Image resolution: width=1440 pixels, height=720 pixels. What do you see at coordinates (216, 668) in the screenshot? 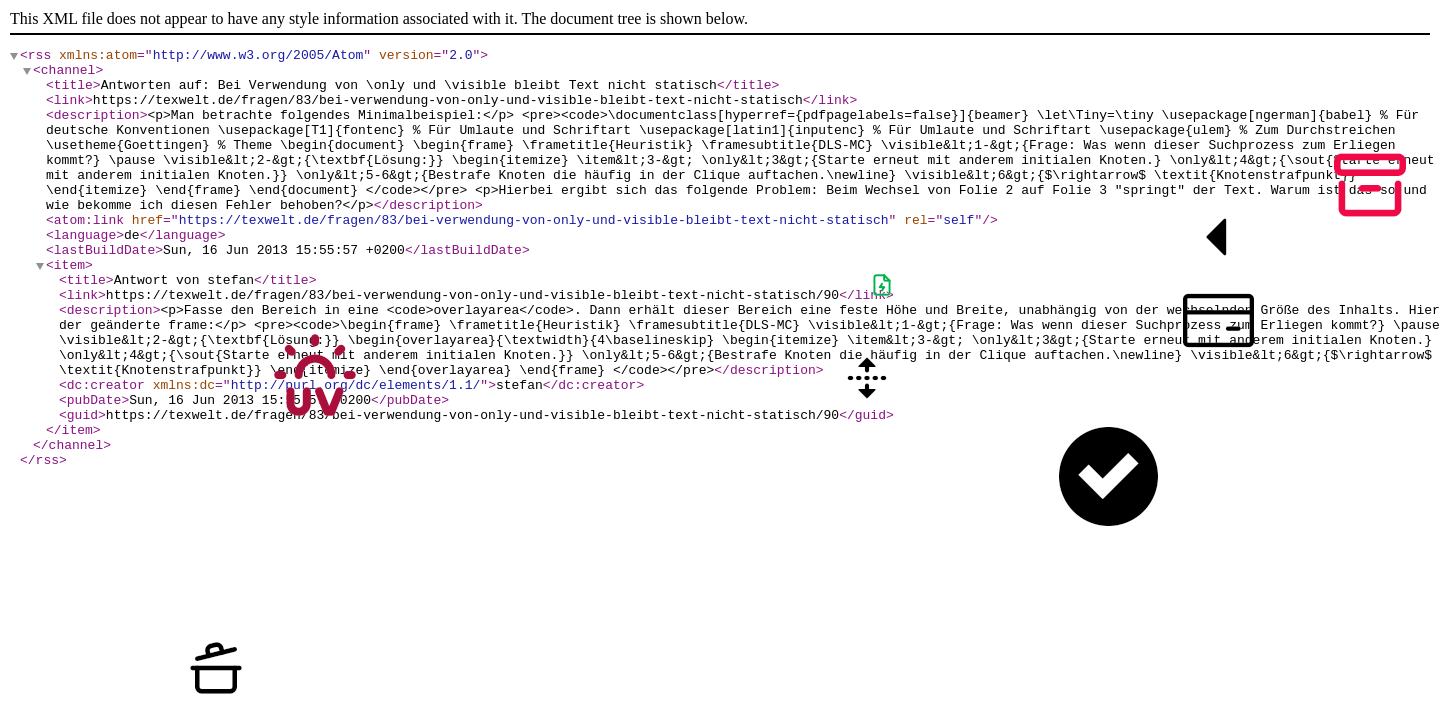
I see `access recipes or cooking features` at bounding box center [216, 668].